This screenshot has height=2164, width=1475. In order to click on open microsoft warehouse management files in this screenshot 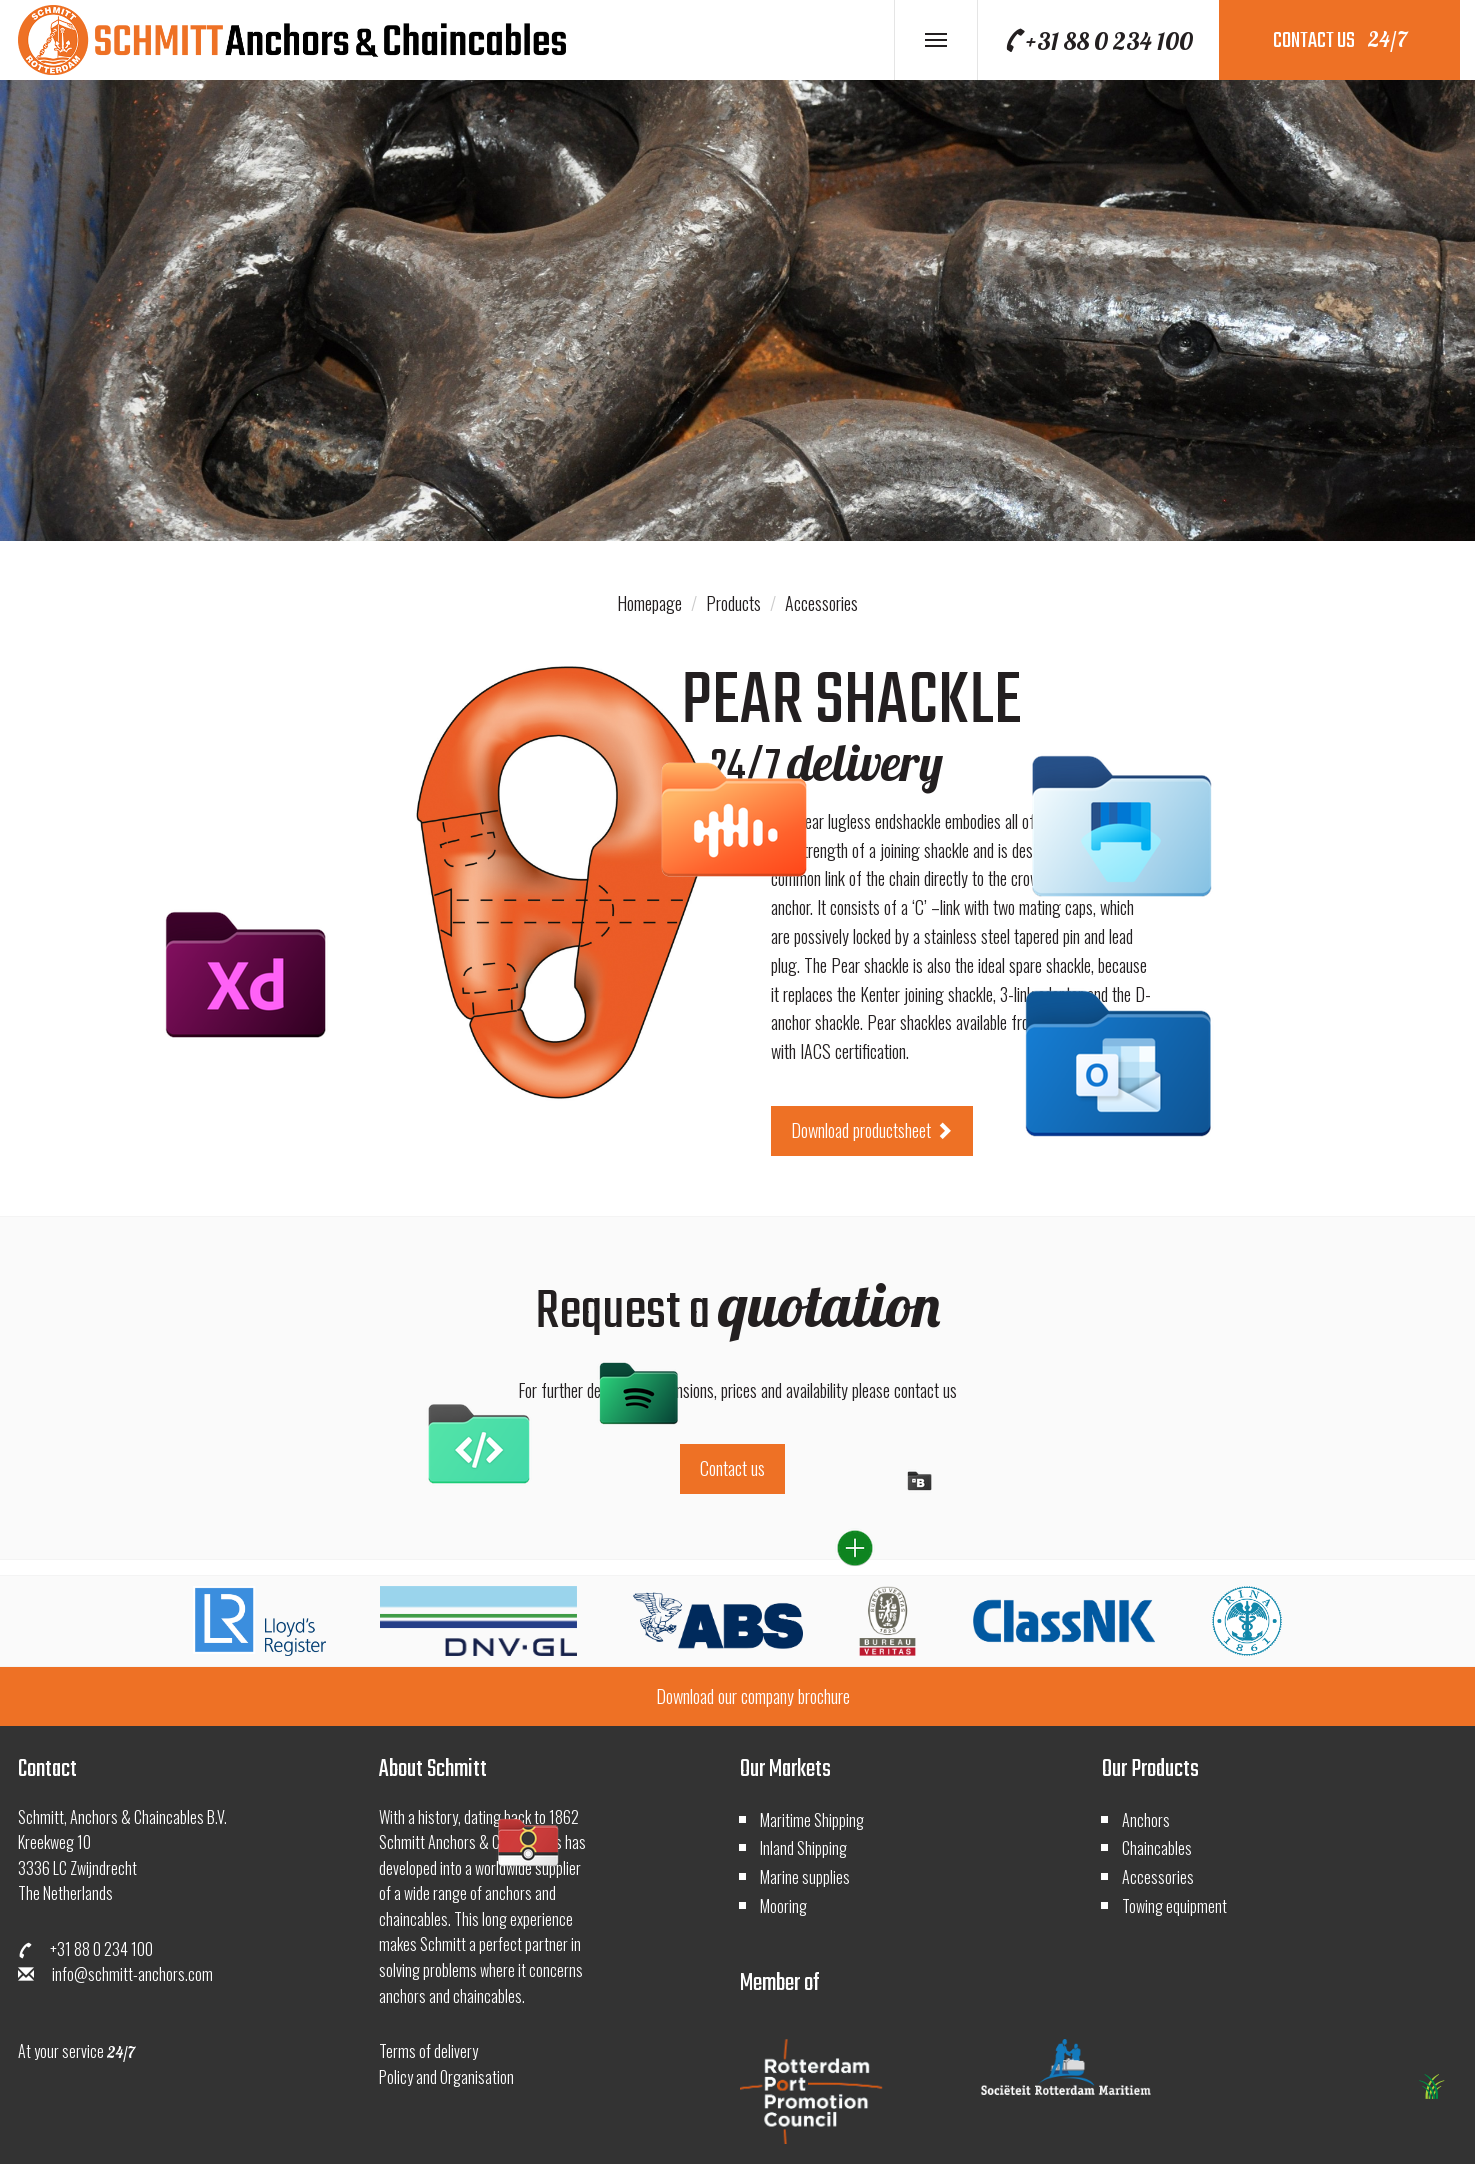, I will do `click(1121, 831)`.